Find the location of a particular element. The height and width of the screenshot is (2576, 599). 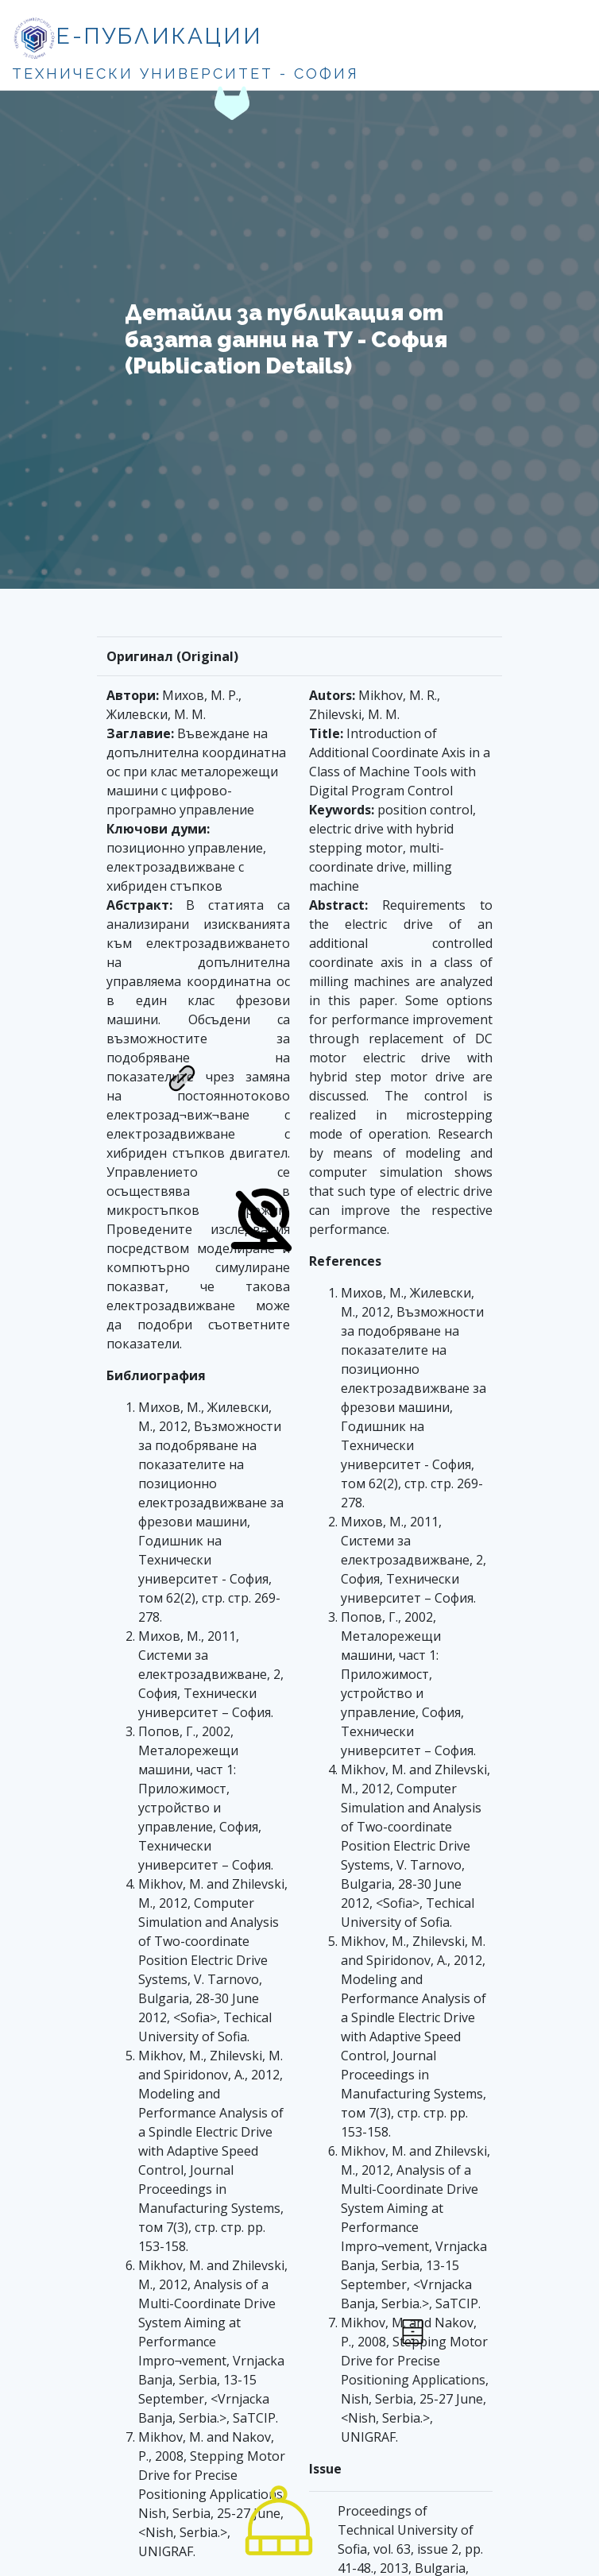

access storage or file organization is located at coordinates (412, 2331).